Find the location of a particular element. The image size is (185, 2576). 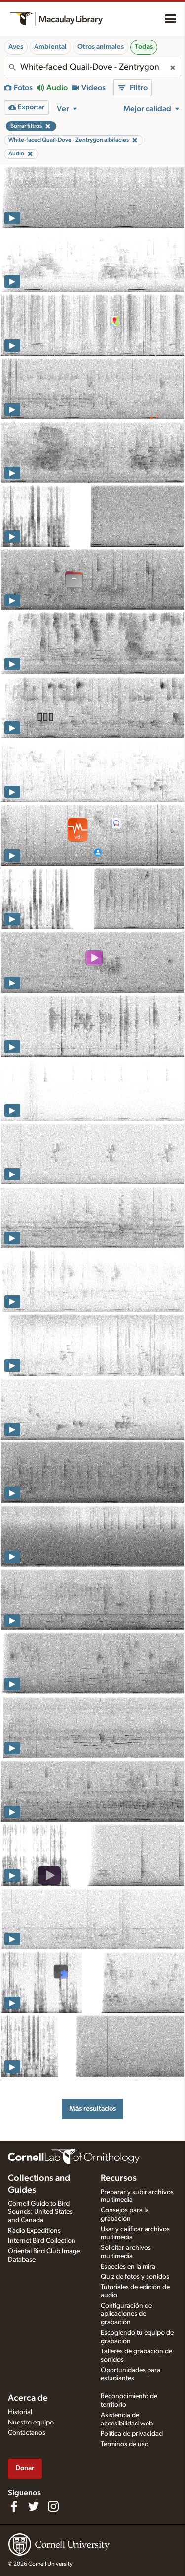

reply all to an email message is located at coordinates (154, 416).